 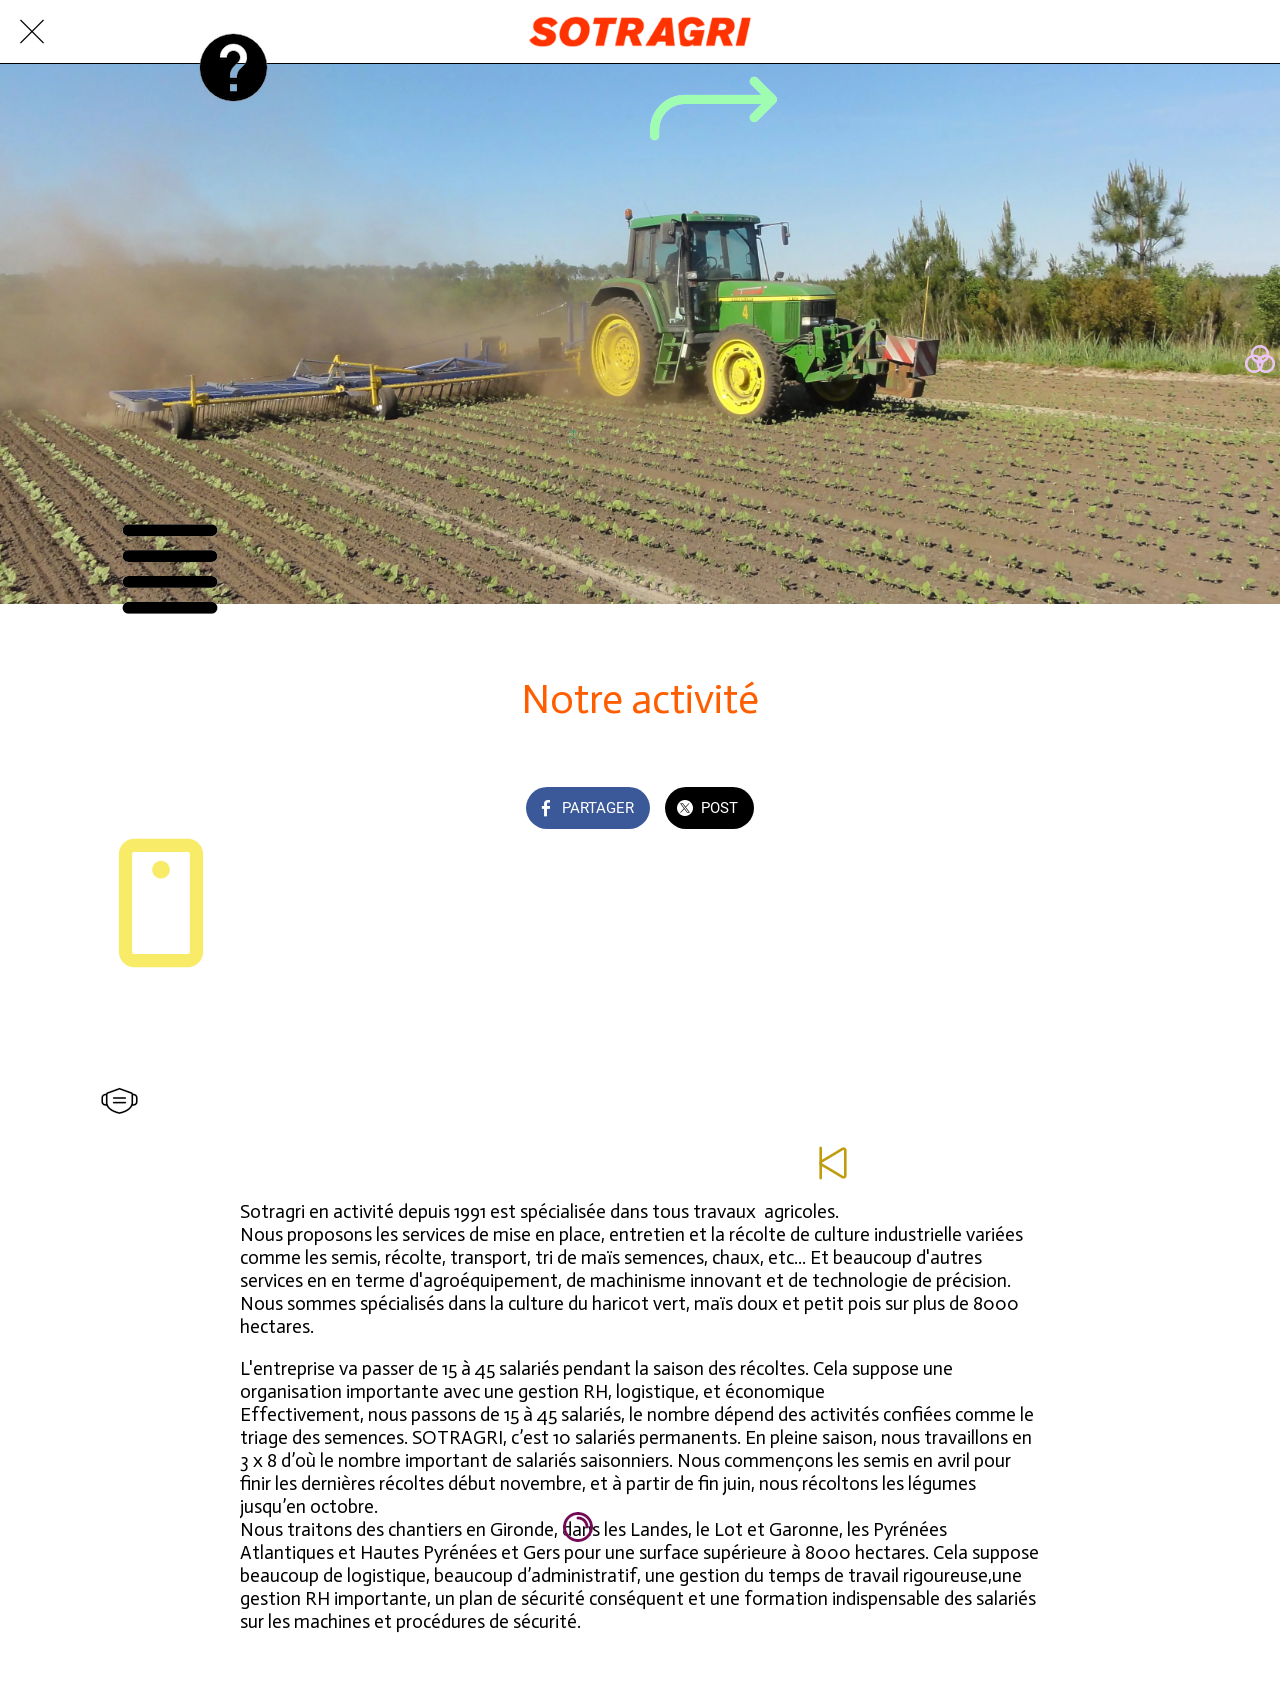 I want to click on skip to previous track, so click(x=833, y=1163).